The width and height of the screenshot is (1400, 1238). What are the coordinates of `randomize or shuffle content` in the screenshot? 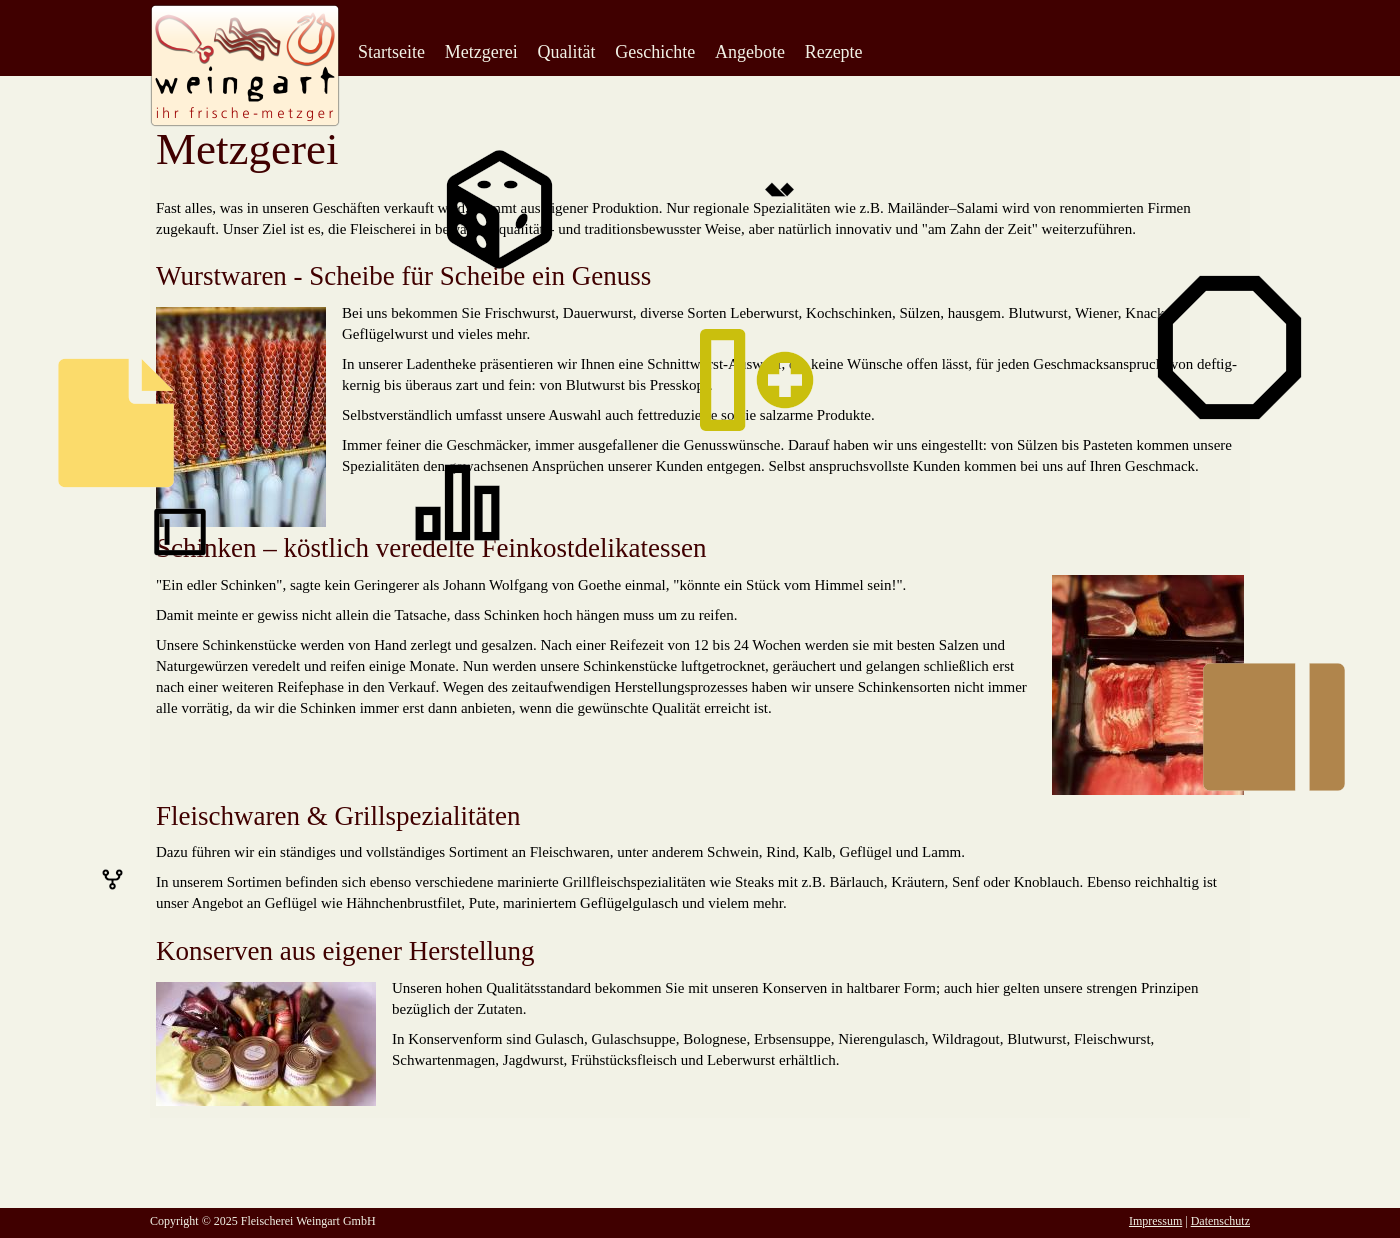 It's located at (499, 209).